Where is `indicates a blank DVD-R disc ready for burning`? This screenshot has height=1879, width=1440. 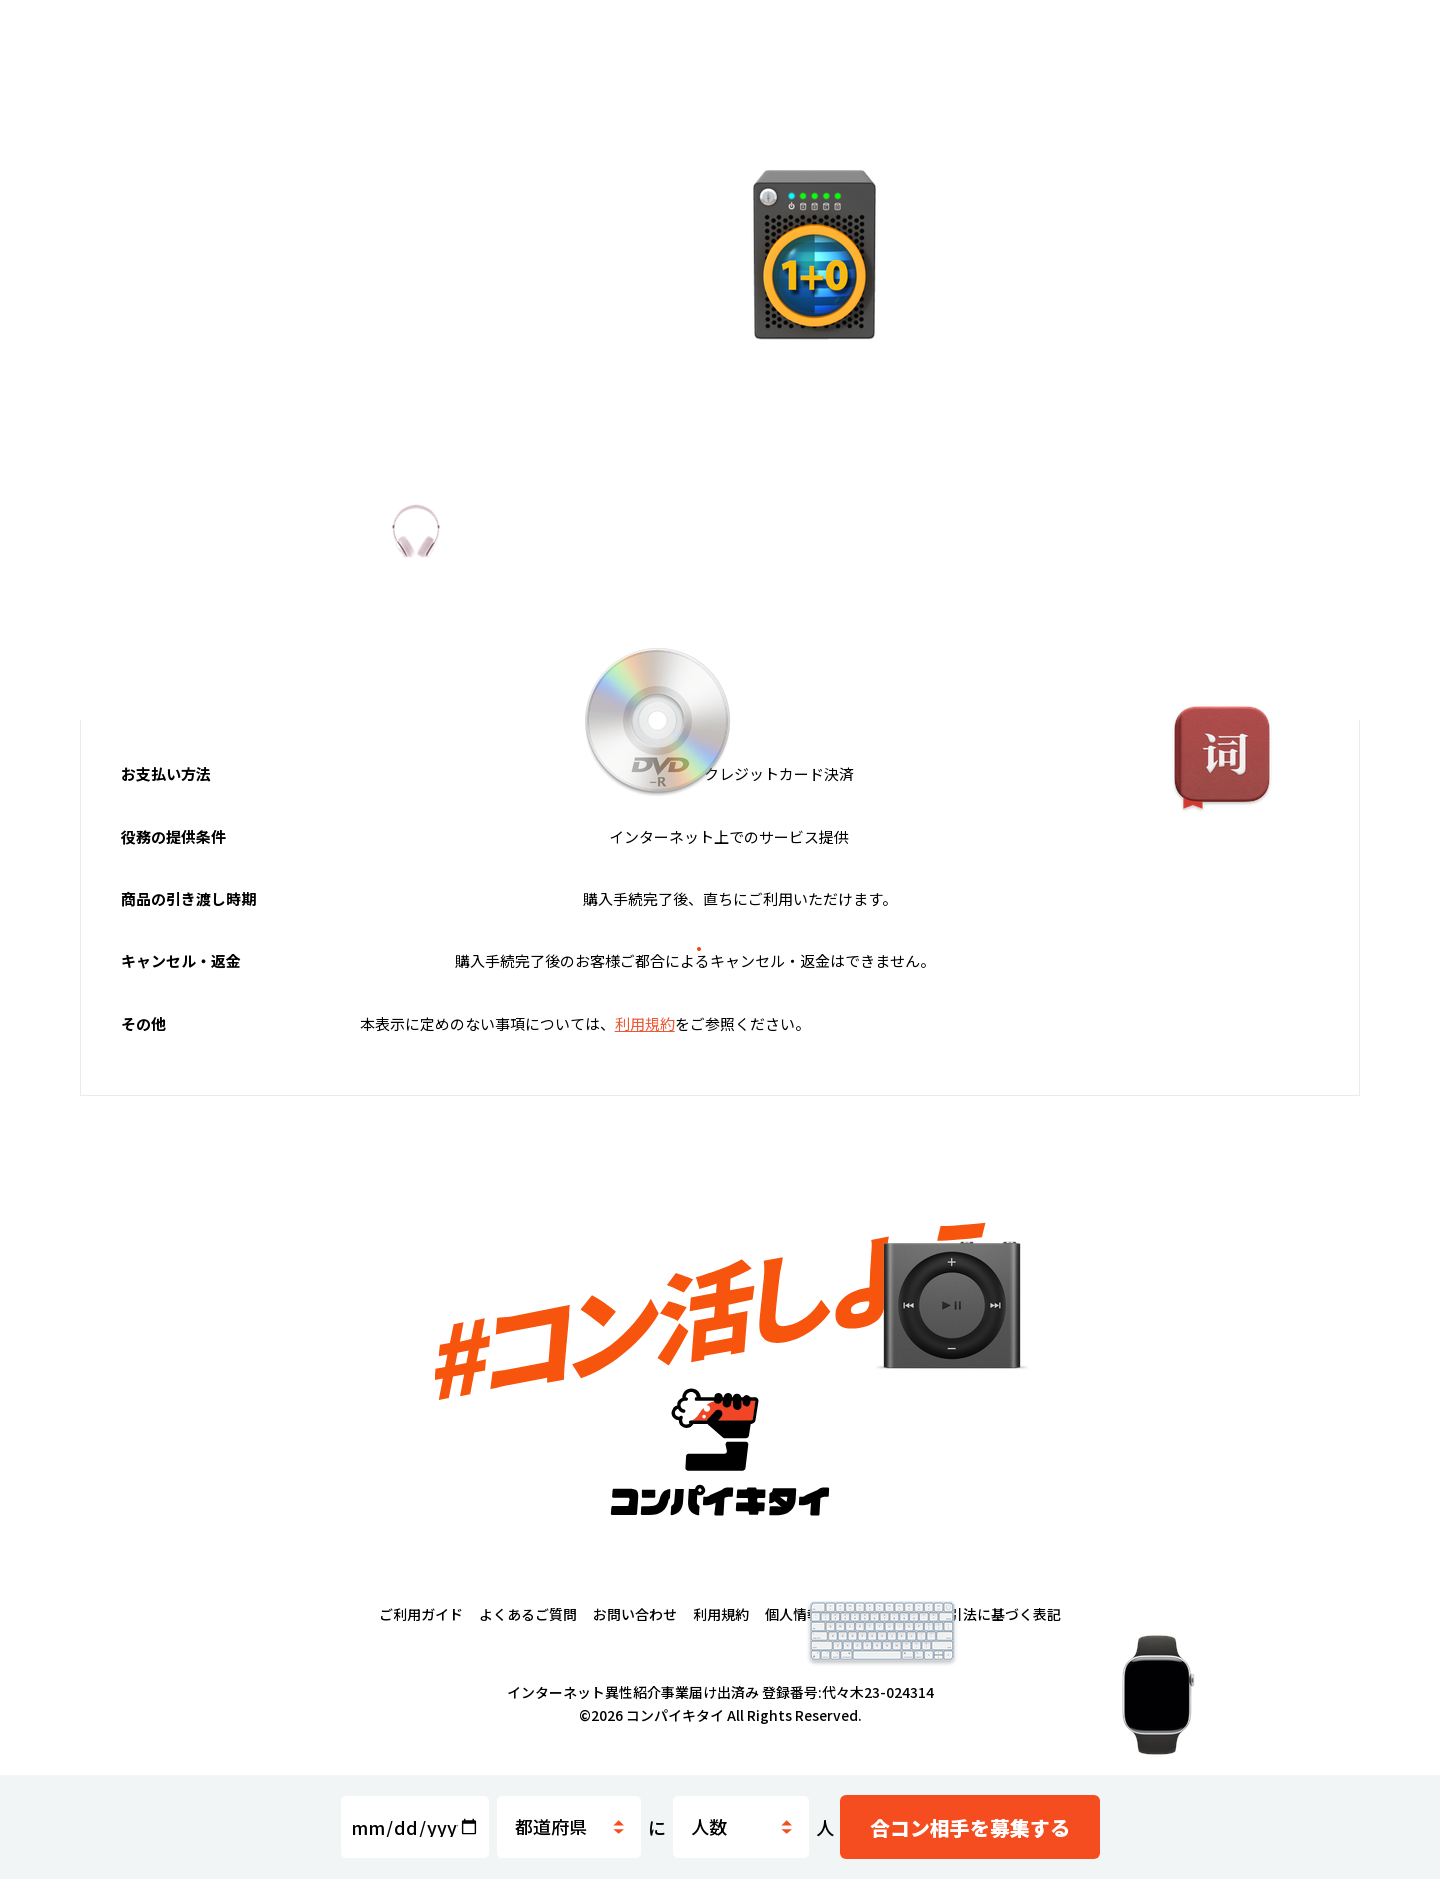 indicates a blank DVD-R disc ready for burning is located at coordinates (657, 723).